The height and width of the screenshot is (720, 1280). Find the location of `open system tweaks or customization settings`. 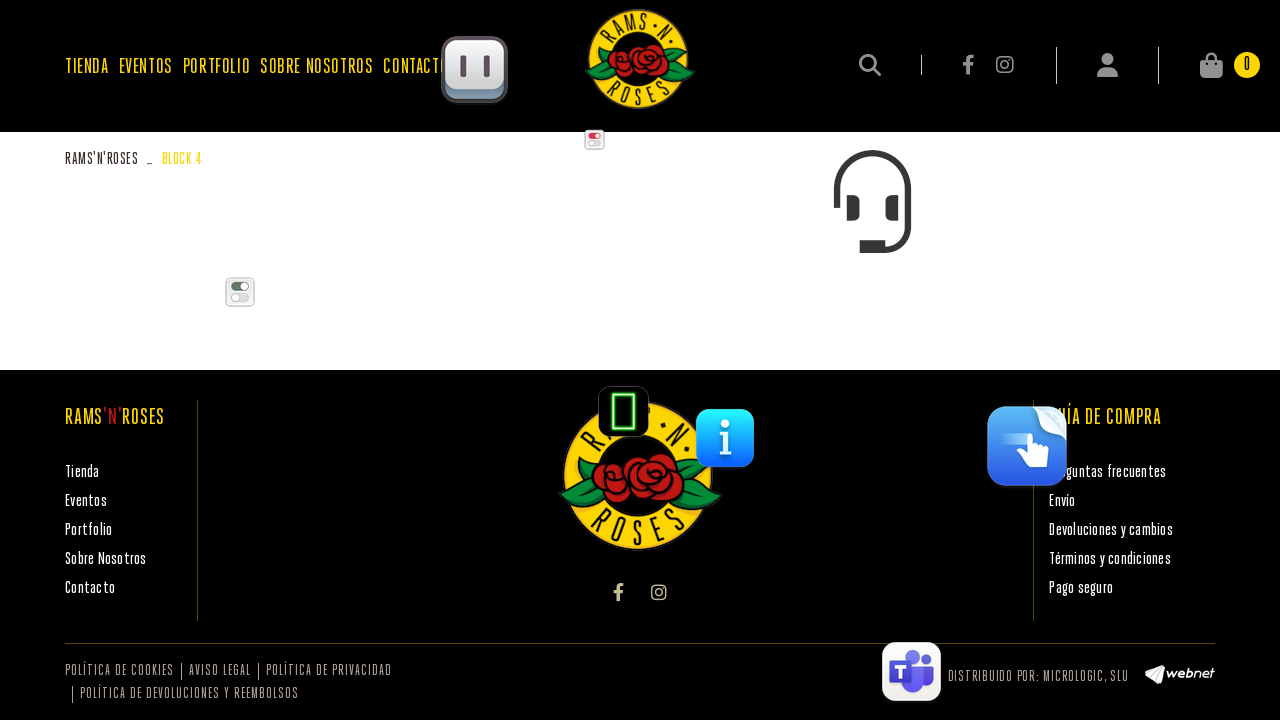

open system tweaks or customization settings is located at coordinates (240, 292).